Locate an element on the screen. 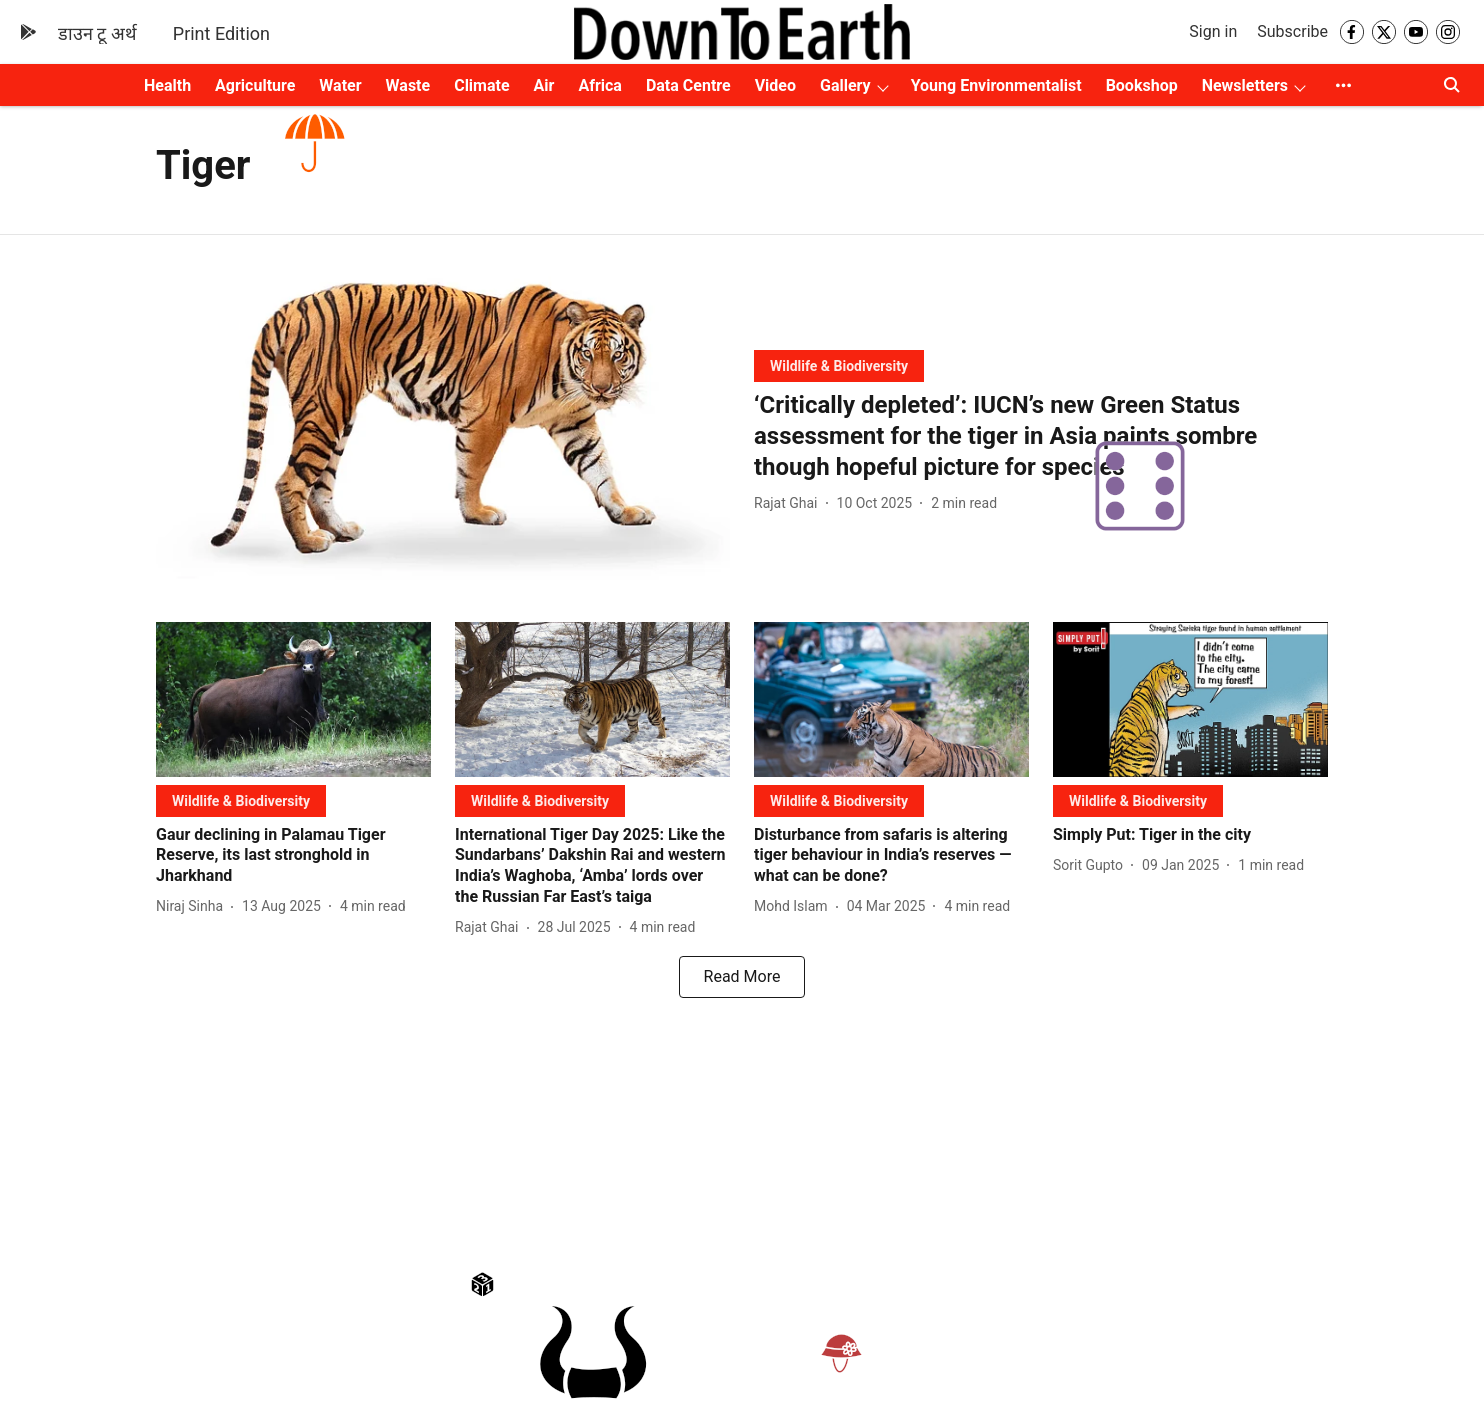  roll dice or randomize selection is located at coordinates (482, 1284).